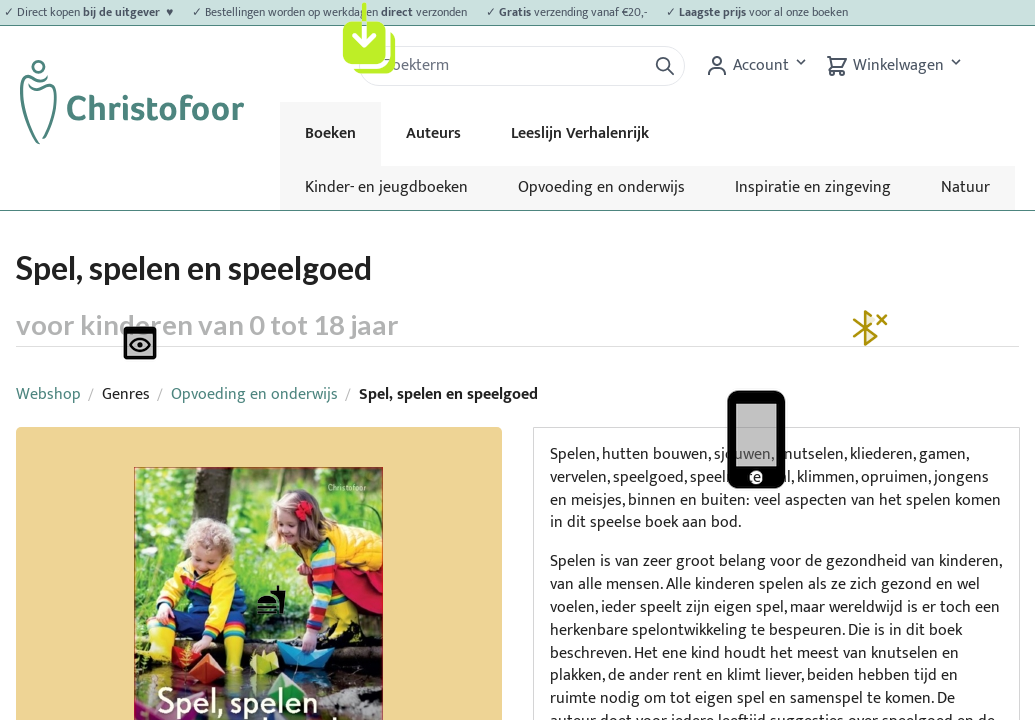  What do you see at coordinates (271, 599) in the screenshot?
I see `find nearby fast food restaurants` at bounding box center [271, 599].